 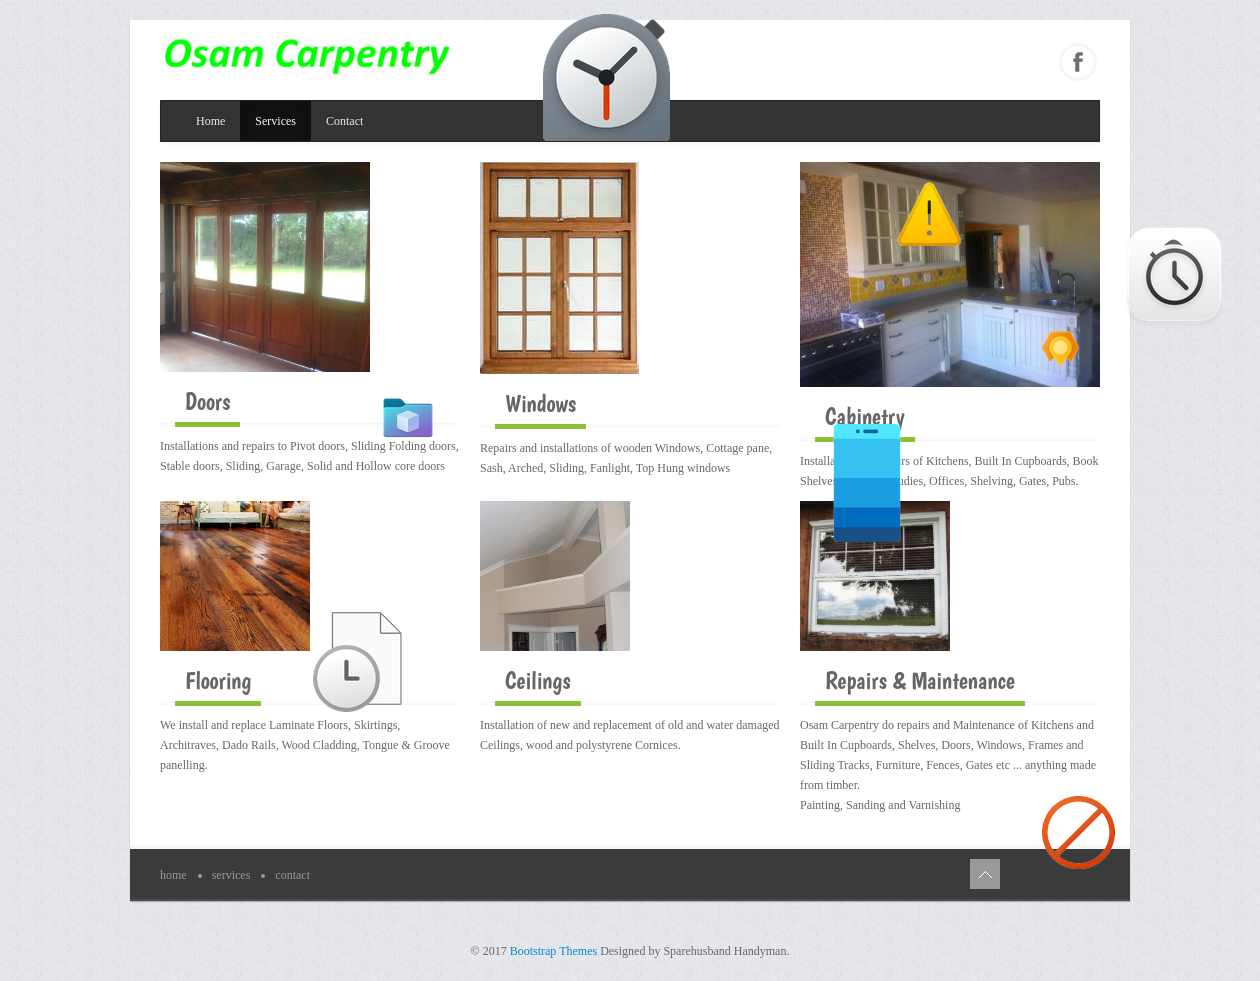 I want to click on open the 3D objects folder, so click(x=408, y=419).